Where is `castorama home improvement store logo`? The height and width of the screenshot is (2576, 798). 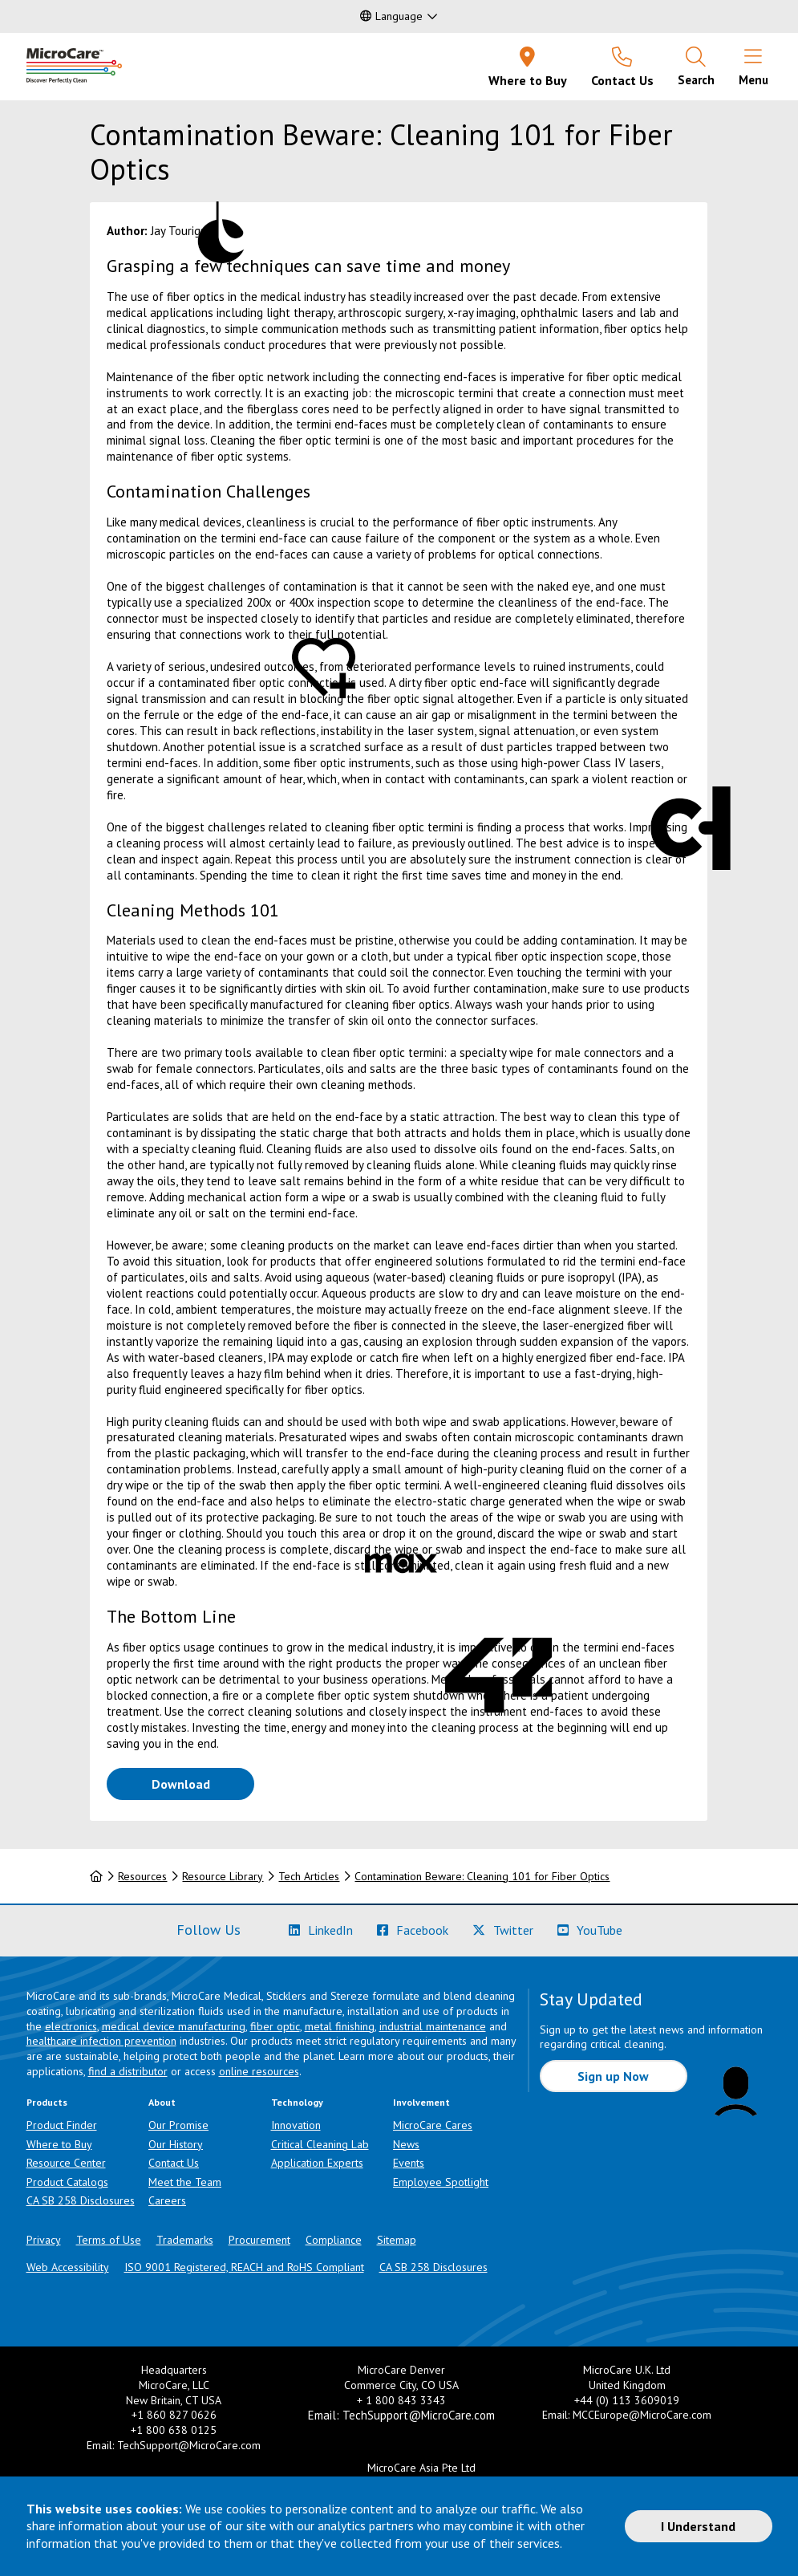 castorama home improvement store logo is located at coordinates (691, 828).